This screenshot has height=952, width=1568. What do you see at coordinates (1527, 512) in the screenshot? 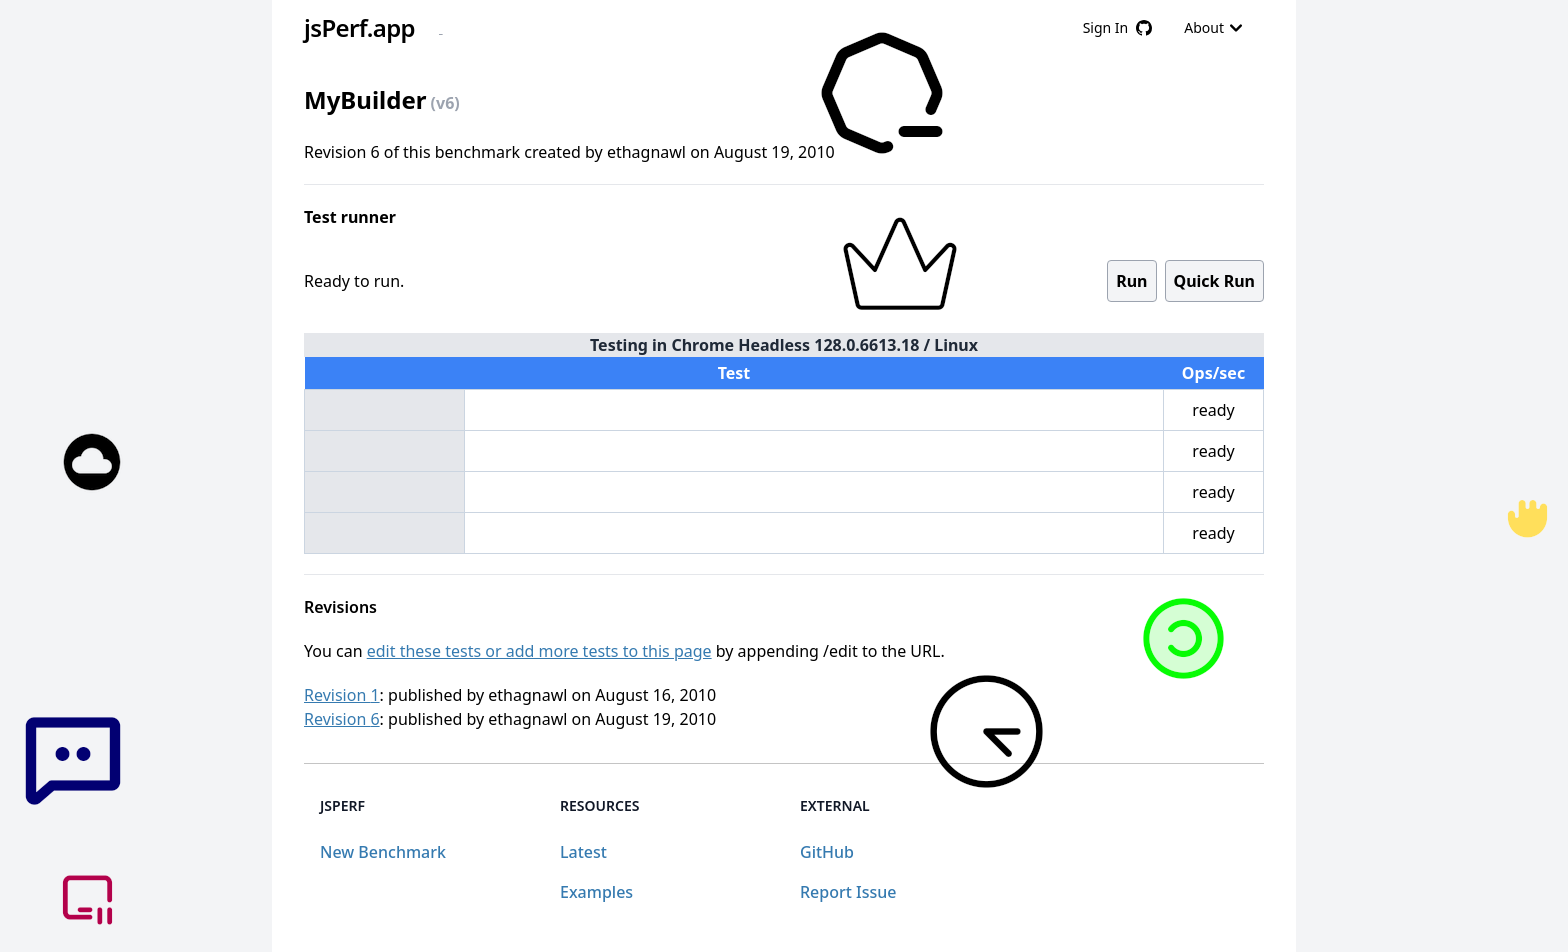
I see `drag to reorder items` at bounding box center [1527, 512].